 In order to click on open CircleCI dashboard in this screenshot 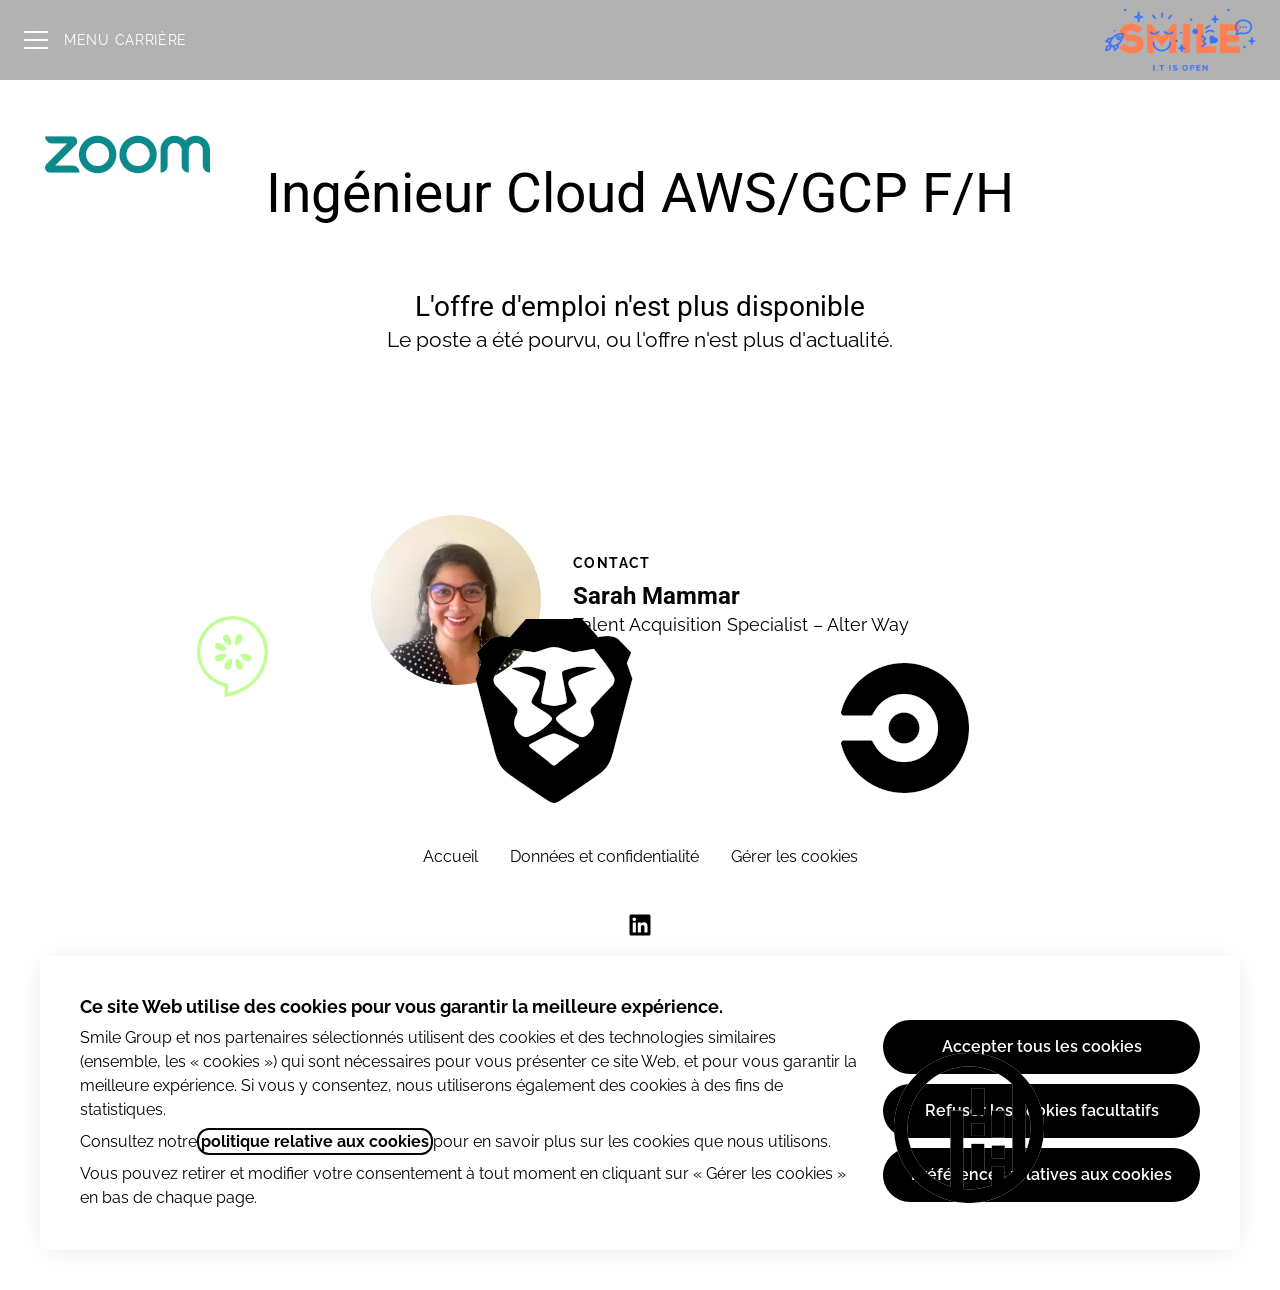, I will do `click(905, 728)`.